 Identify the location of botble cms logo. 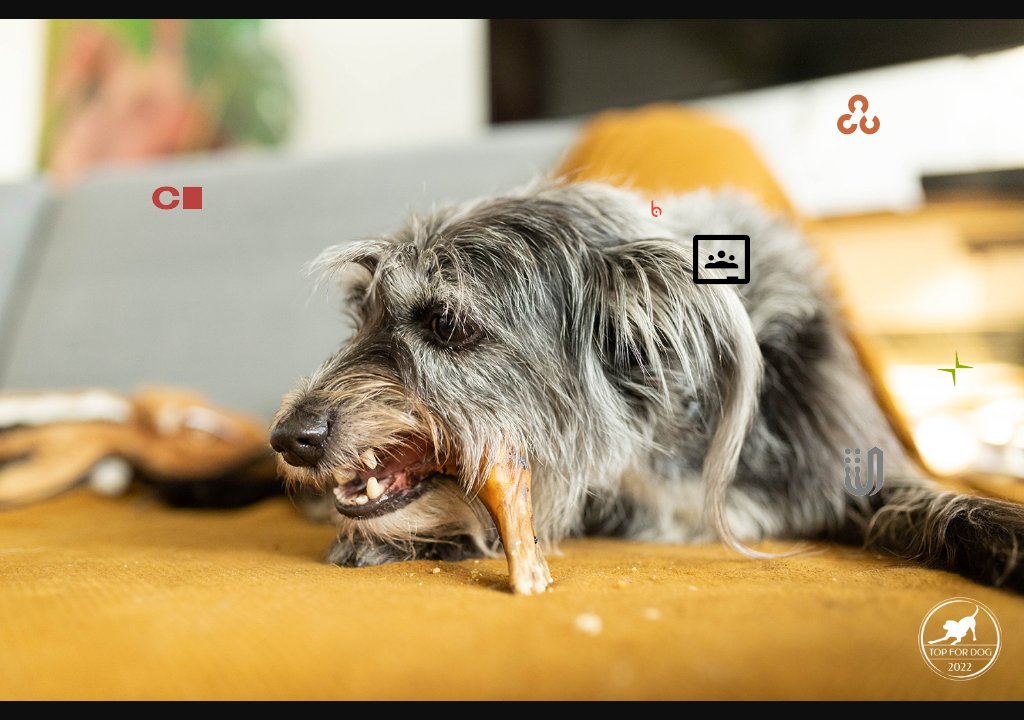
(656, 208).